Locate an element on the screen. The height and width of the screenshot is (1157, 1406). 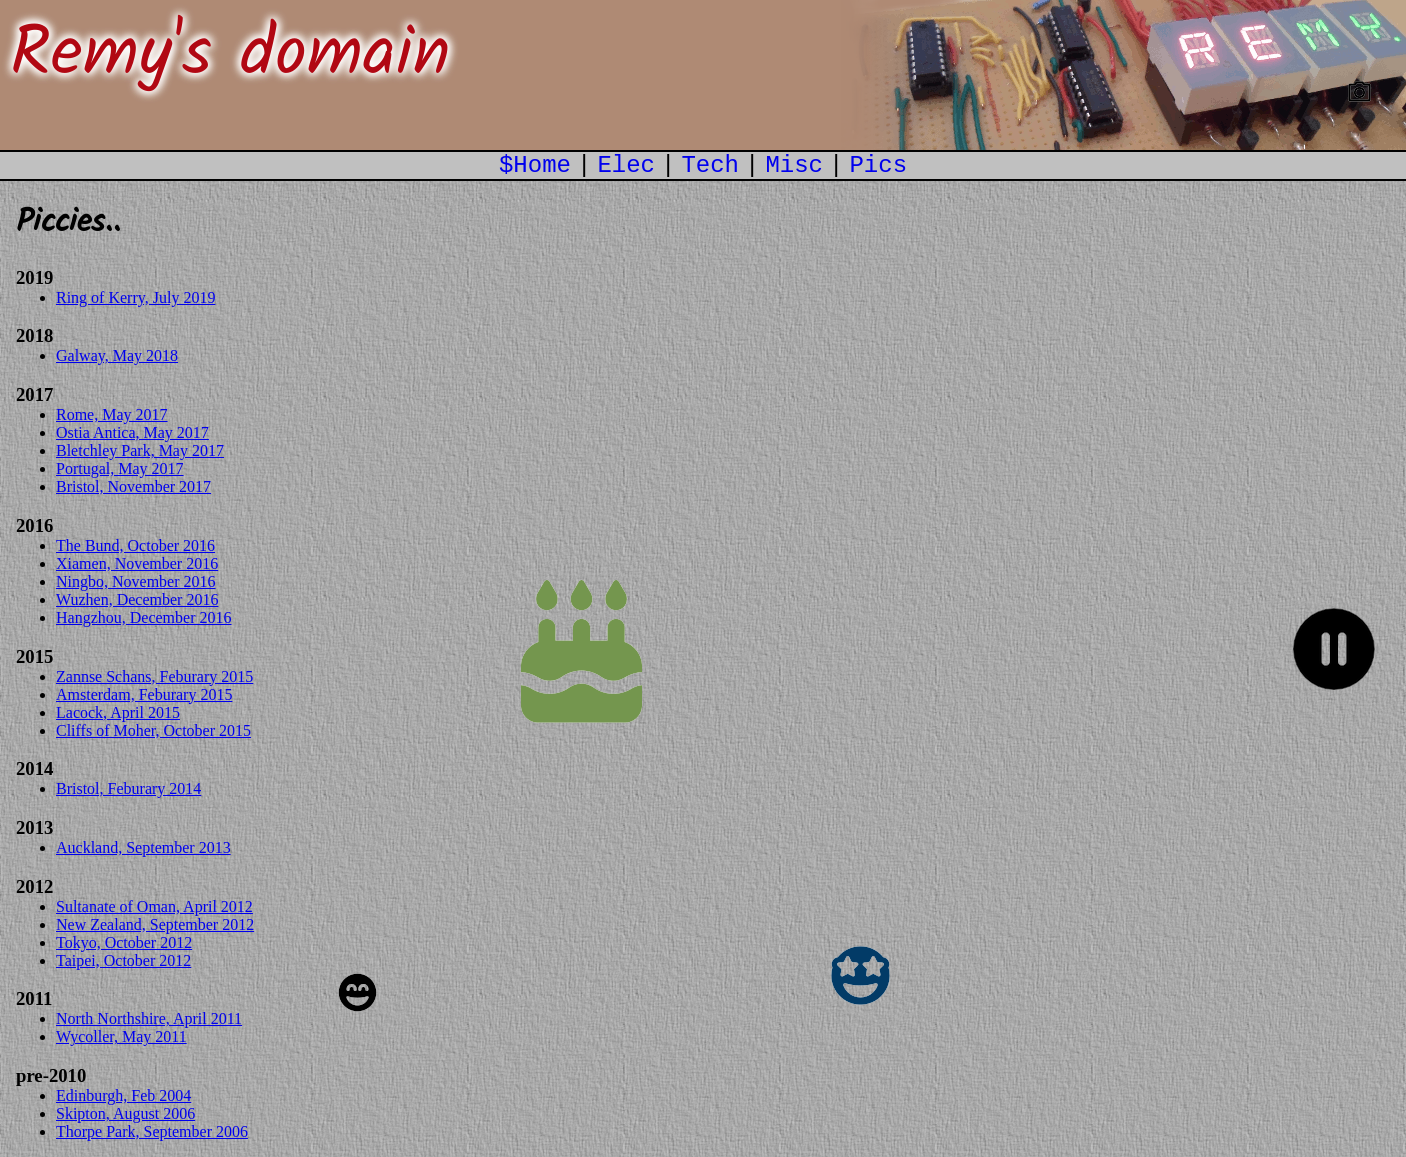
take a photo is located at coordinates (1359, 92).